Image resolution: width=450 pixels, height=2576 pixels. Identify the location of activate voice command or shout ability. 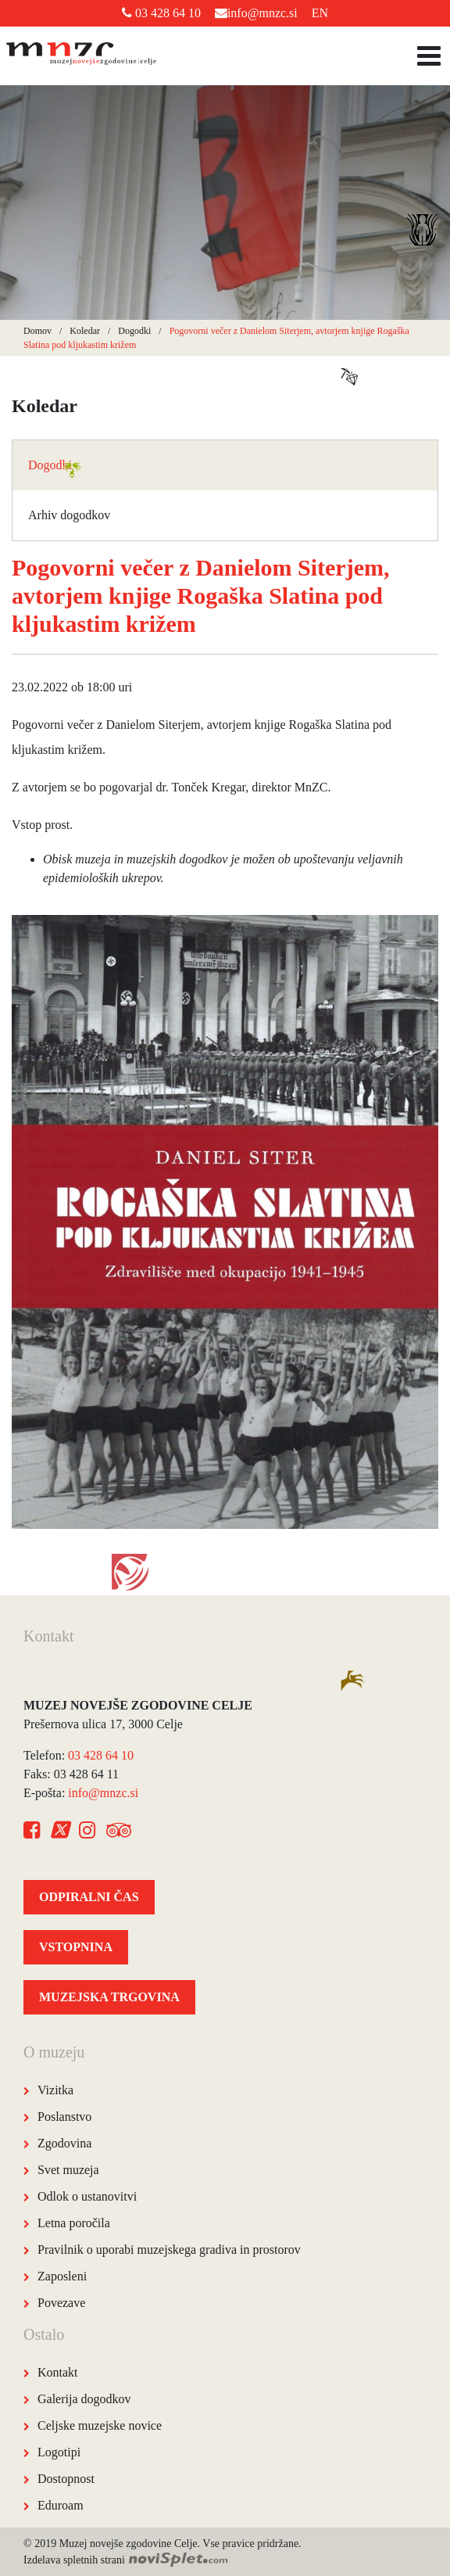
(130, 1572).